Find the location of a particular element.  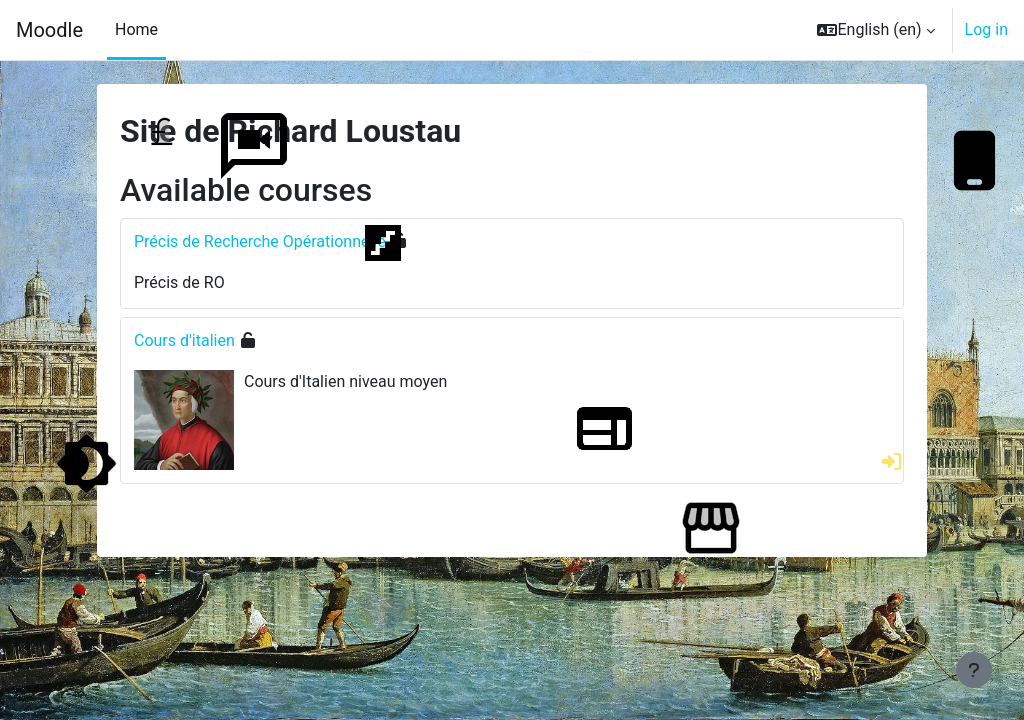

view prices in british pounds is located at coordinates (163, 132).